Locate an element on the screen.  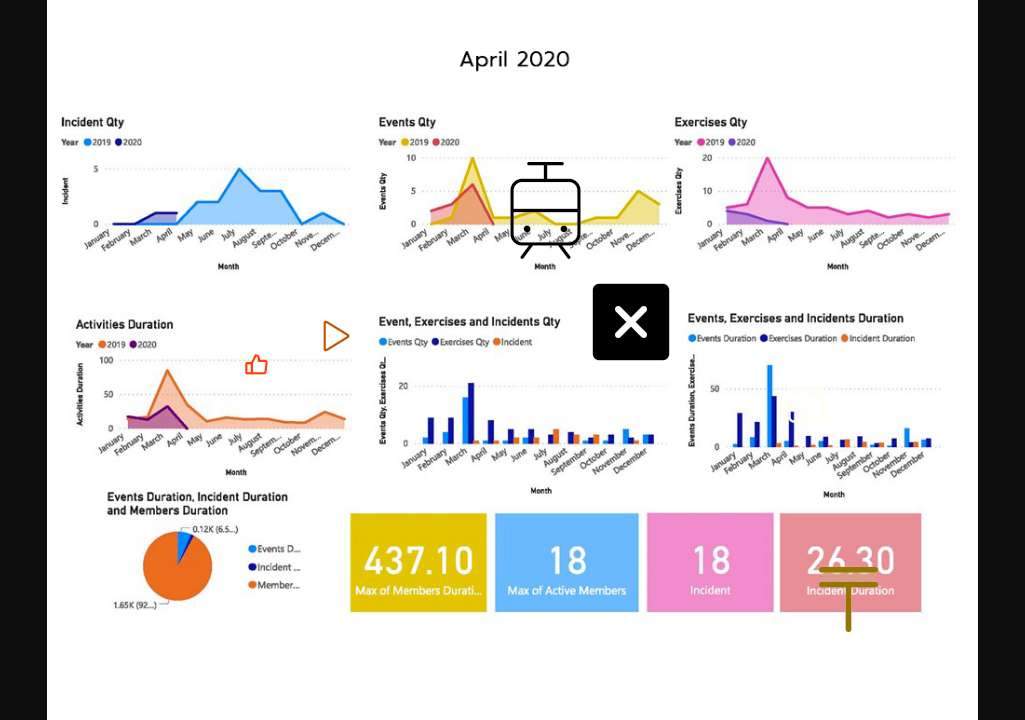
play media or video content is located at coordinates (333, 336).